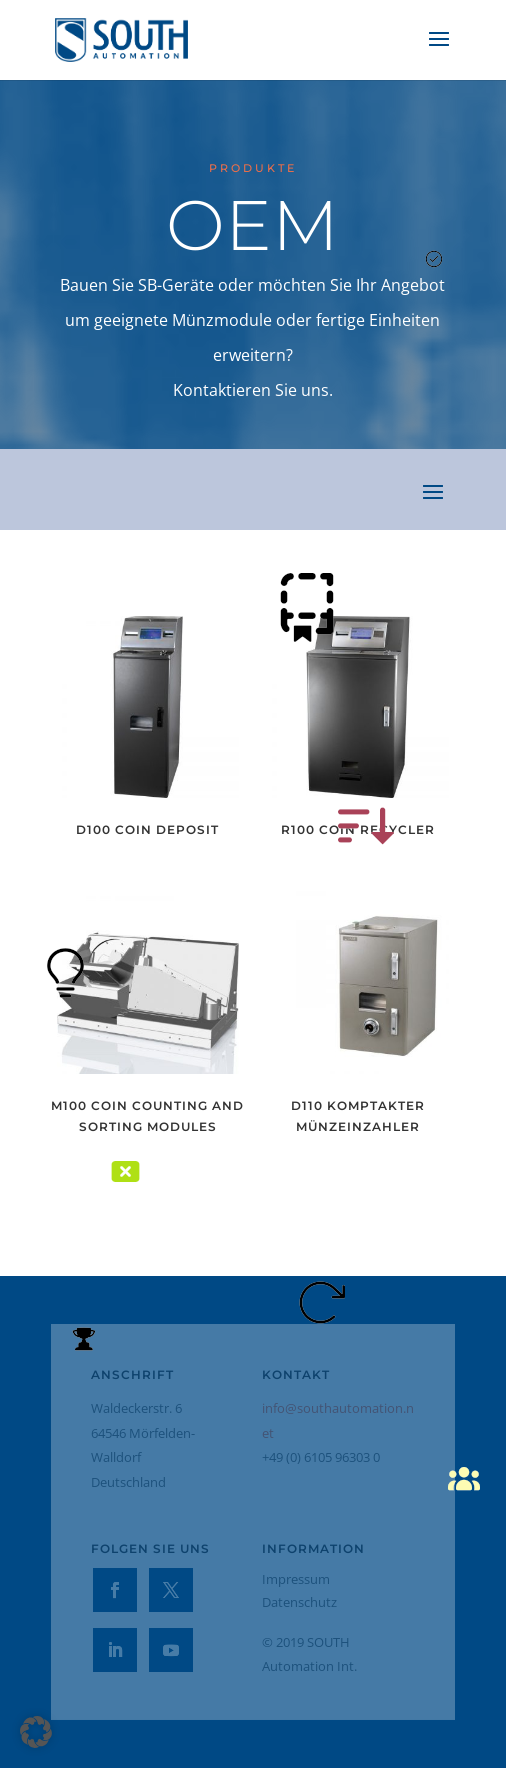 This screenshot has height=1768, width=506. Describe the element at coordinates (65, 973) in the screenshot. I see `view tips or suggestions` at that location.